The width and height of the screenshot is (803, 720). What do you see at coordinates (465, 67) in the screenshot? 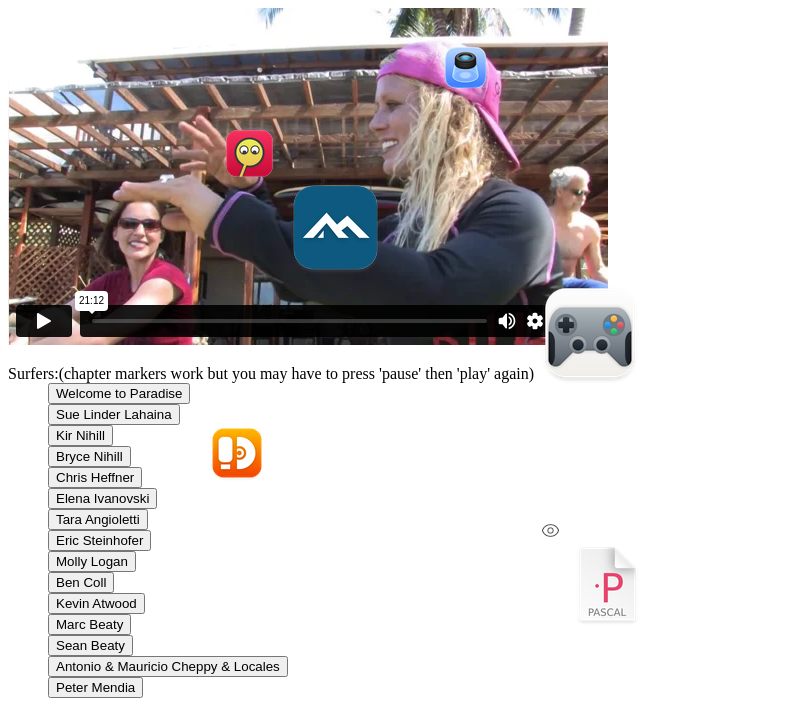
I see `open preview app to view images and PDFs` at bounding box center [465, 67].